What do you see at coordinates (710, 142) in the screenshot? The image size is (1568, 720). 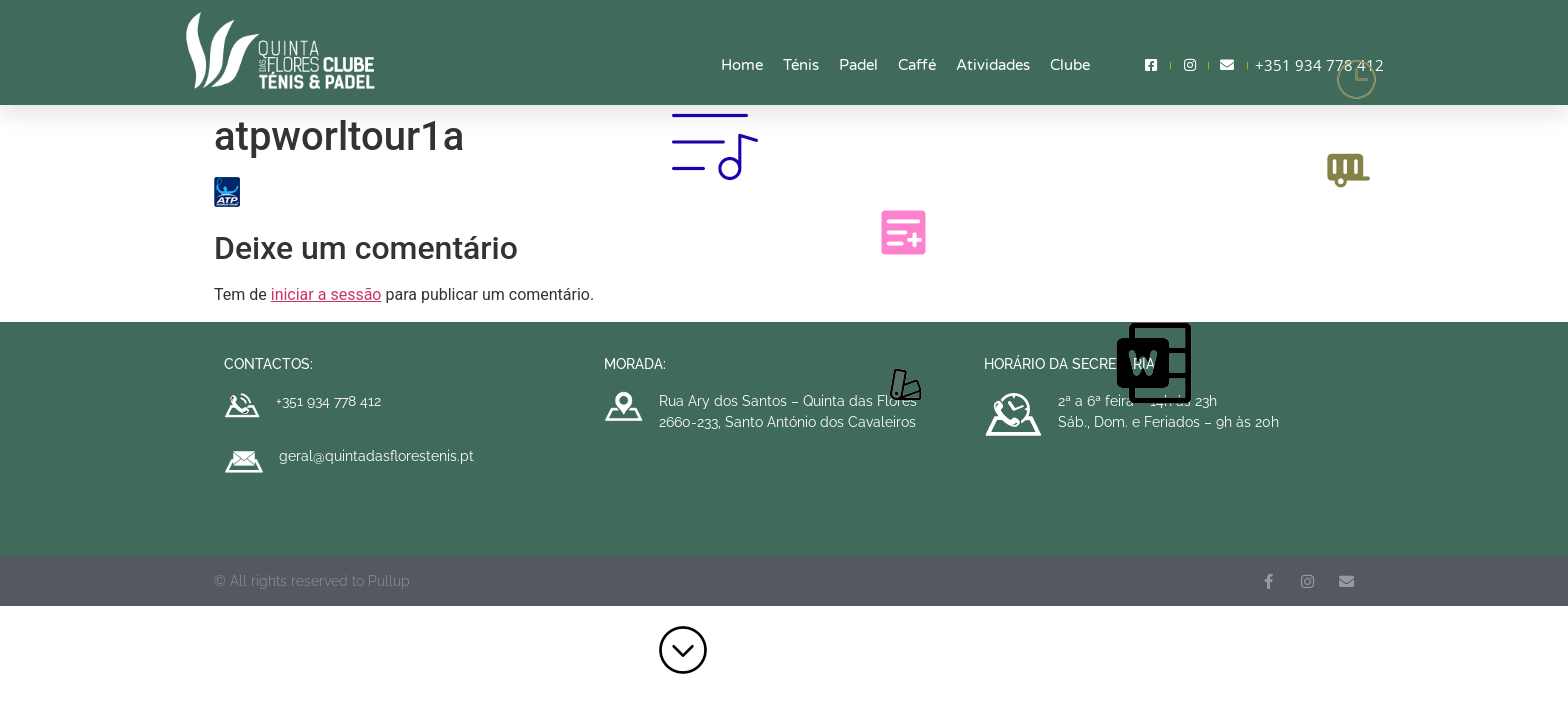 I see `view your music playlist` at bounding box center [710, 142].